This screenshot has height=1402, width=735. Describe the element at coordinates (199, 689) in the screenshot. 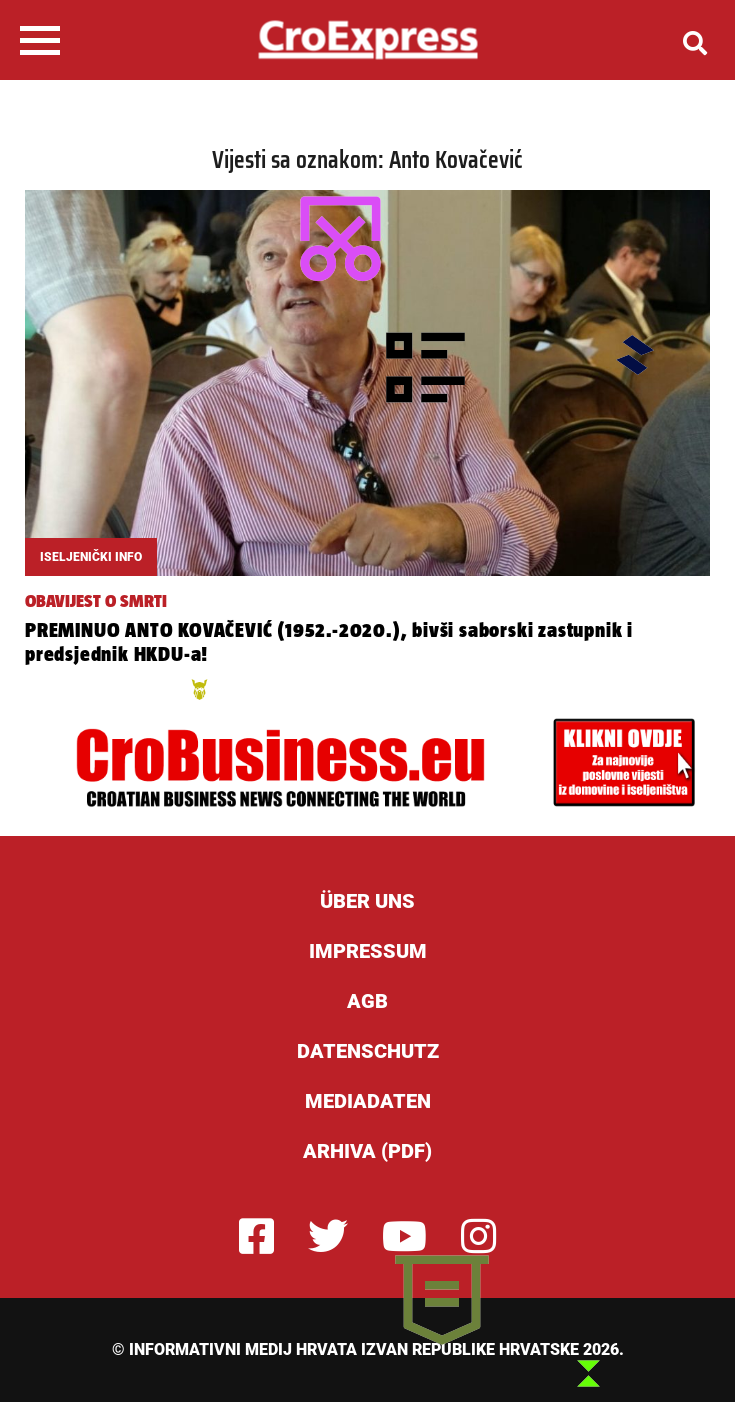

I see `visit the odin project website` at that location.